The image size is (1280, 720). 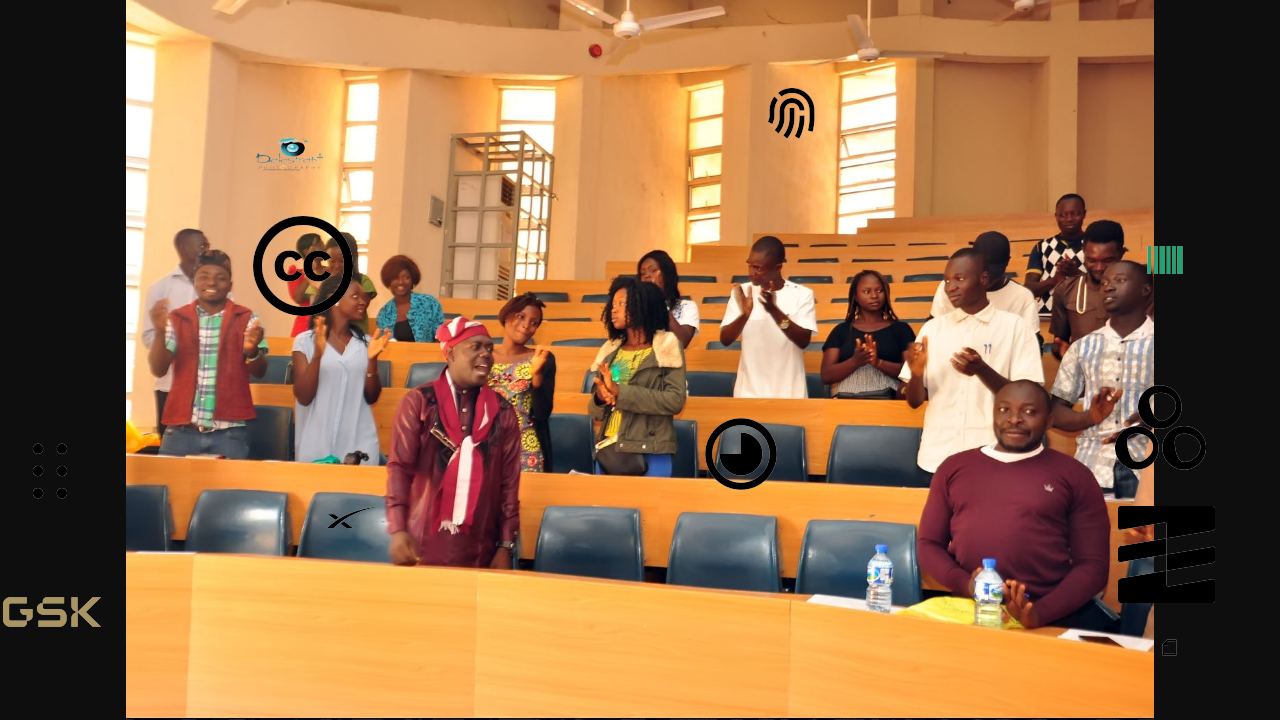 What do you see at coordinates (792, 113) in the screenshot?
I see `authenticate using fingerprint recognition` at bounding box center [792, 113].